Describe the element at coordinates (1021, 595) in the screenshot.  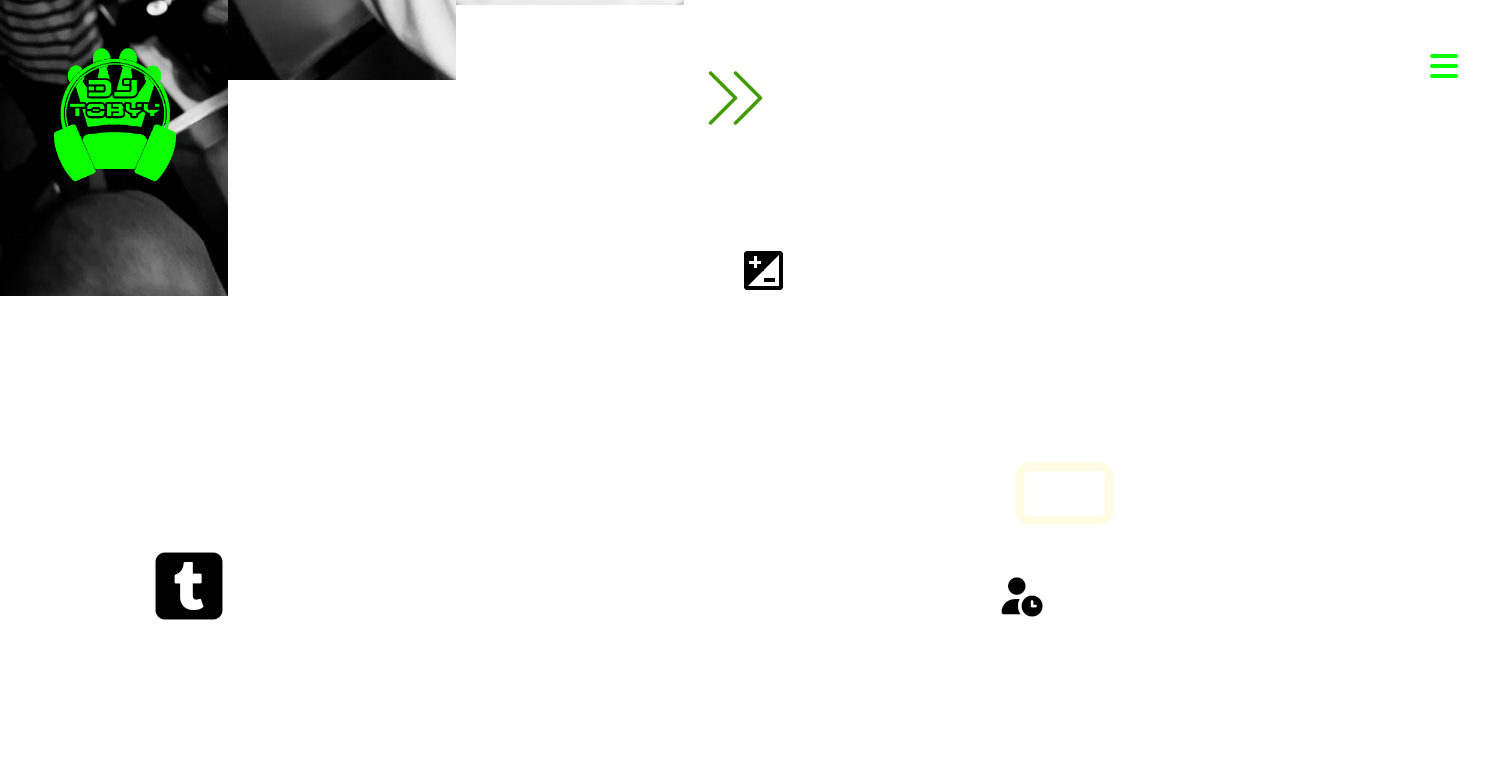
I see `view user's activity history or time log` at that location.